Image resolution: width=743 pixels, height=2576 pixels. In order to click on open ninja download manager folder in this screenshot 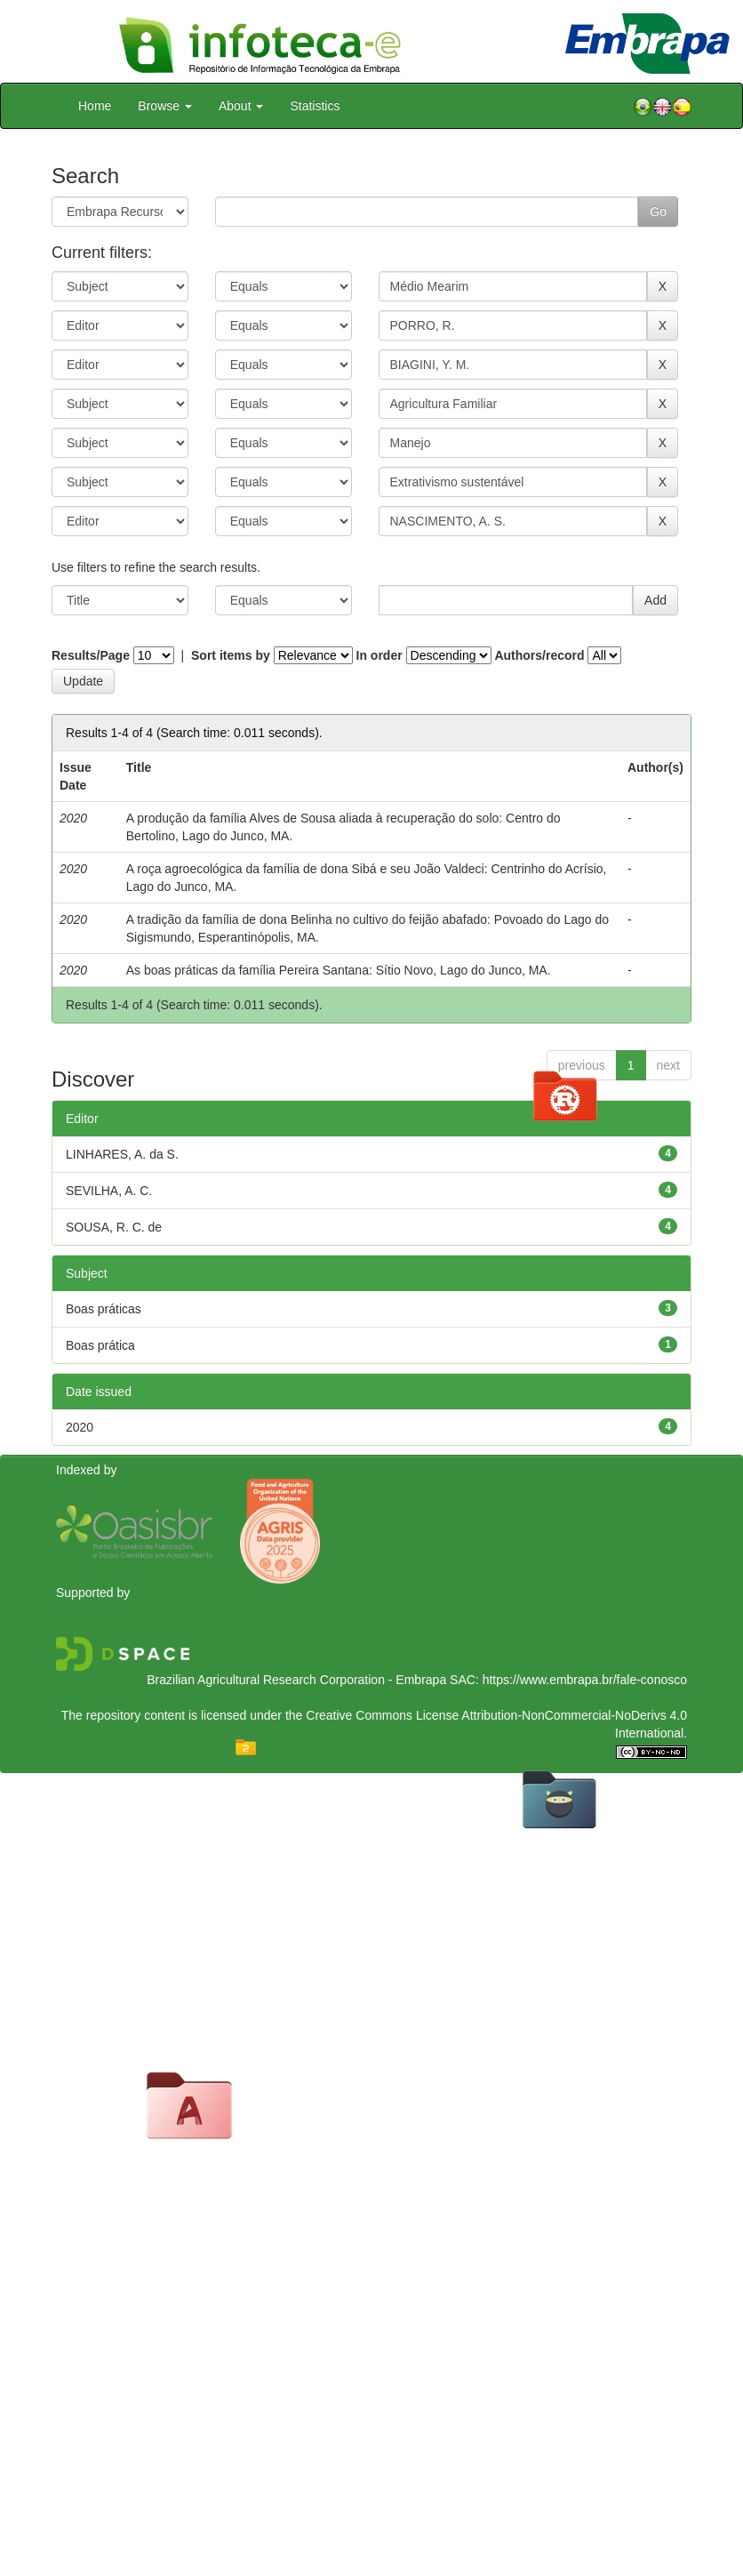, I will do `click(559, 1802)`.